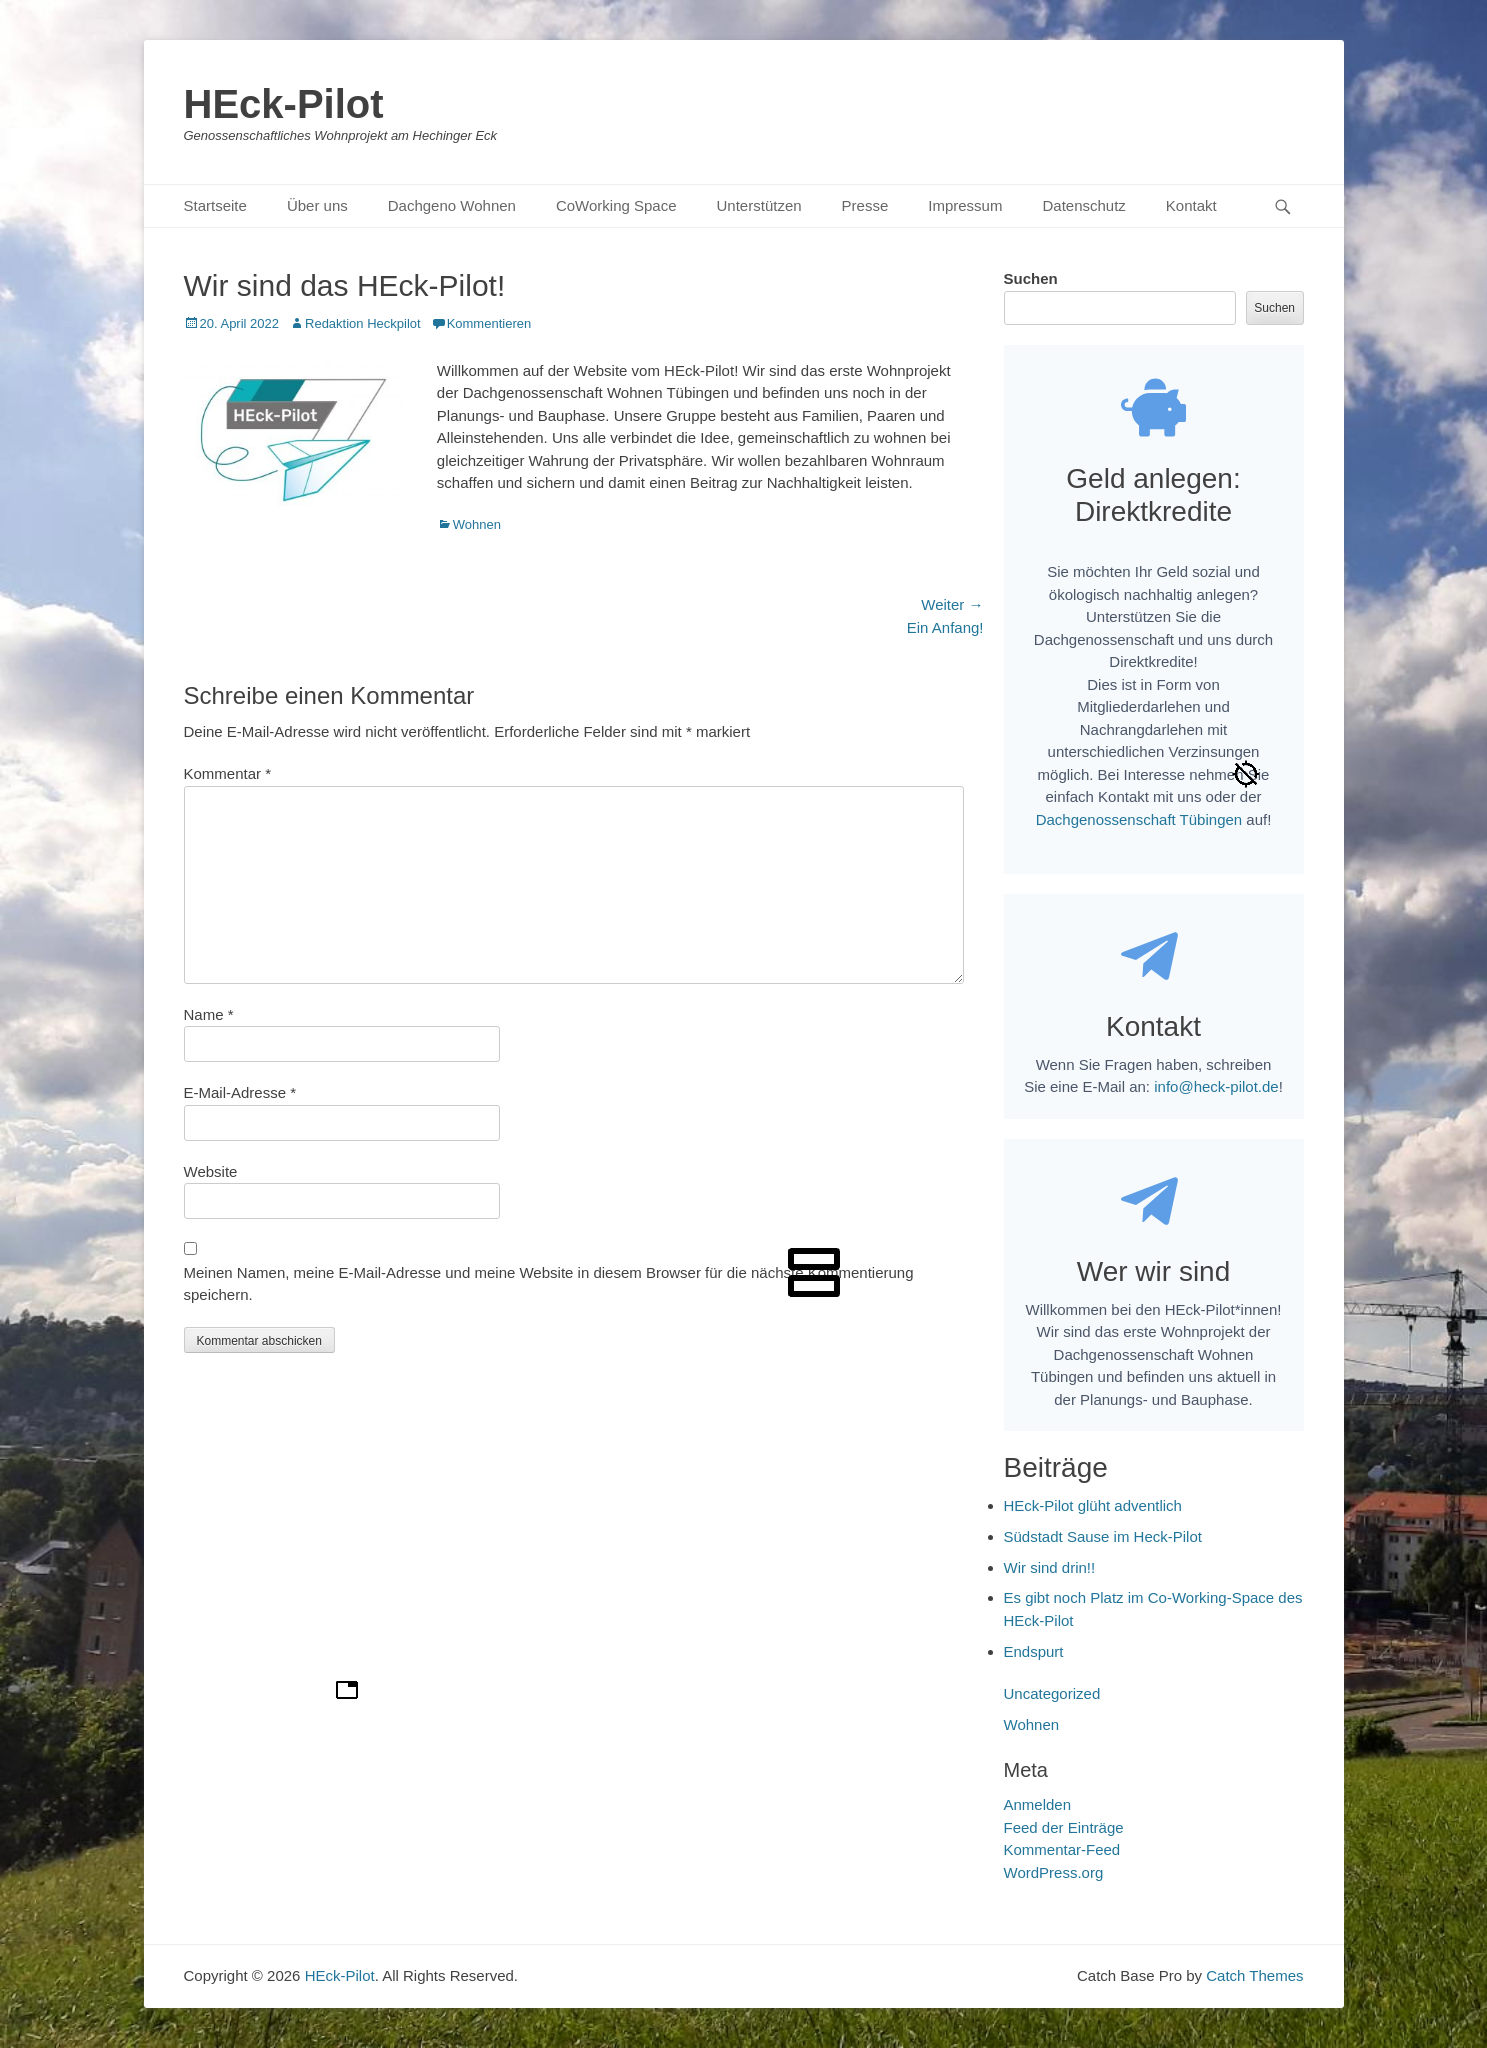 This screenshot has width=1487, height=2048. What do you see at coordinates (815, 1272) in the screenshot?
I see `view agenda or schedule items` at bounding box center [815, 1272].